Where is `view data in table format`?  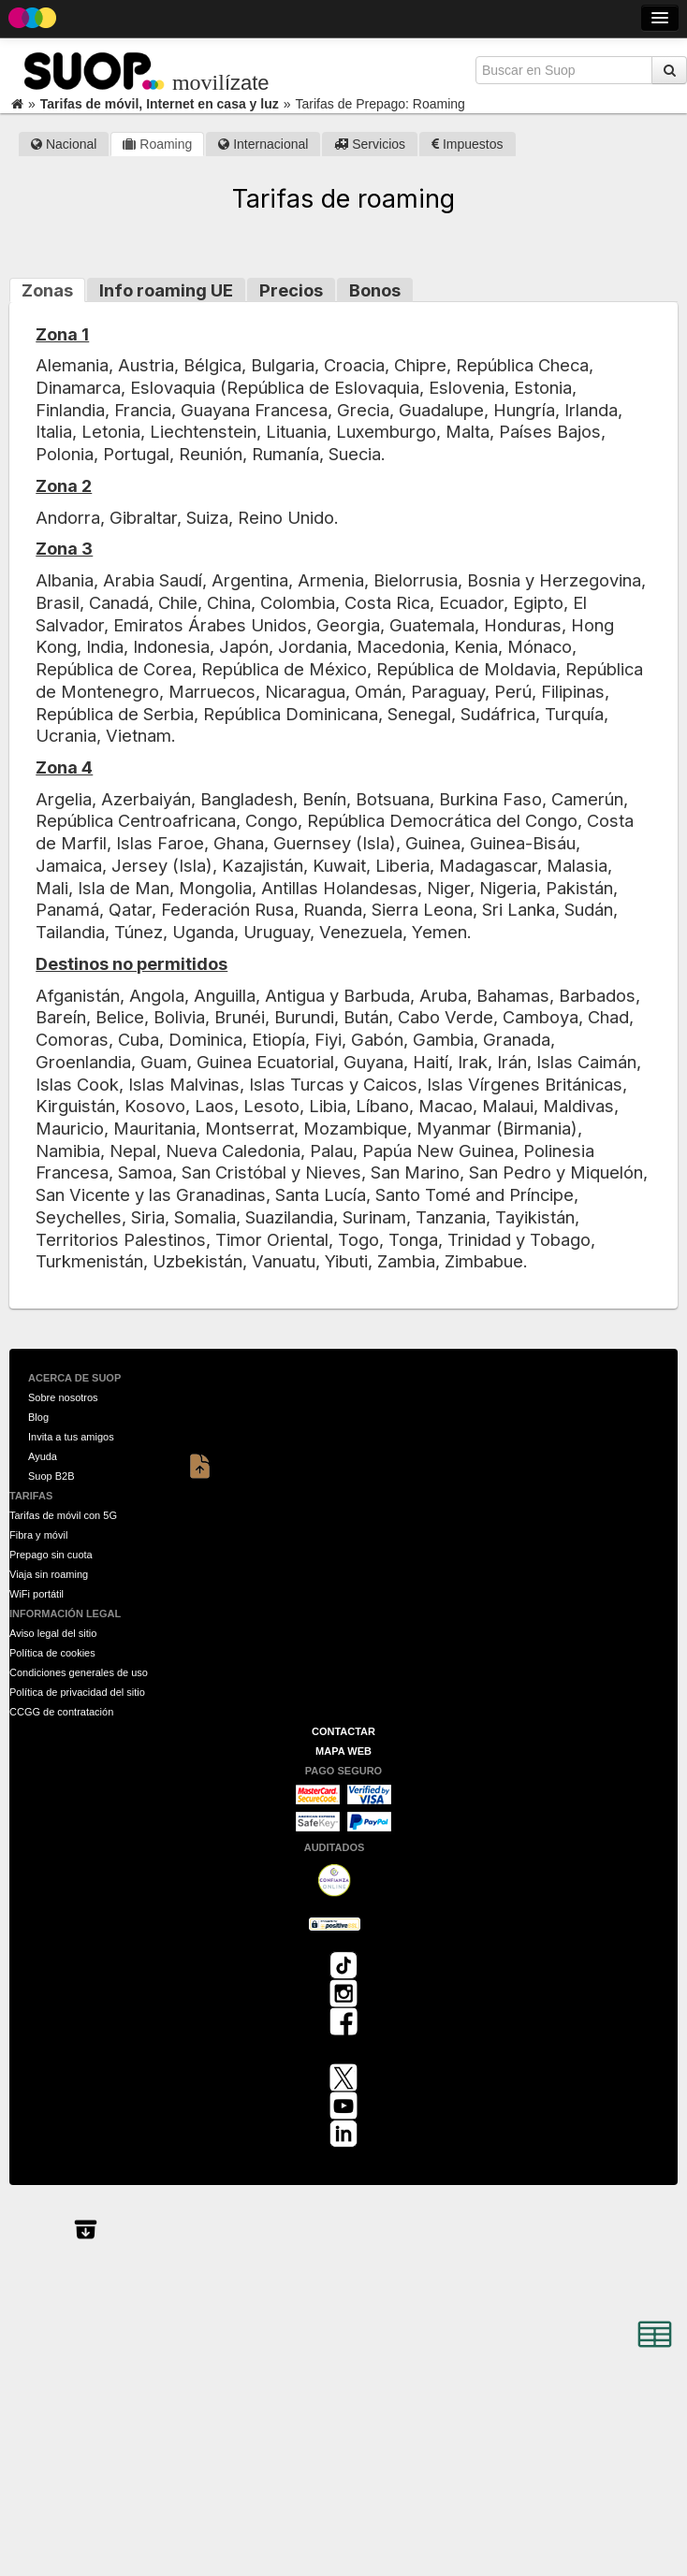
view data in table format is located at coordinates (654, 2334).